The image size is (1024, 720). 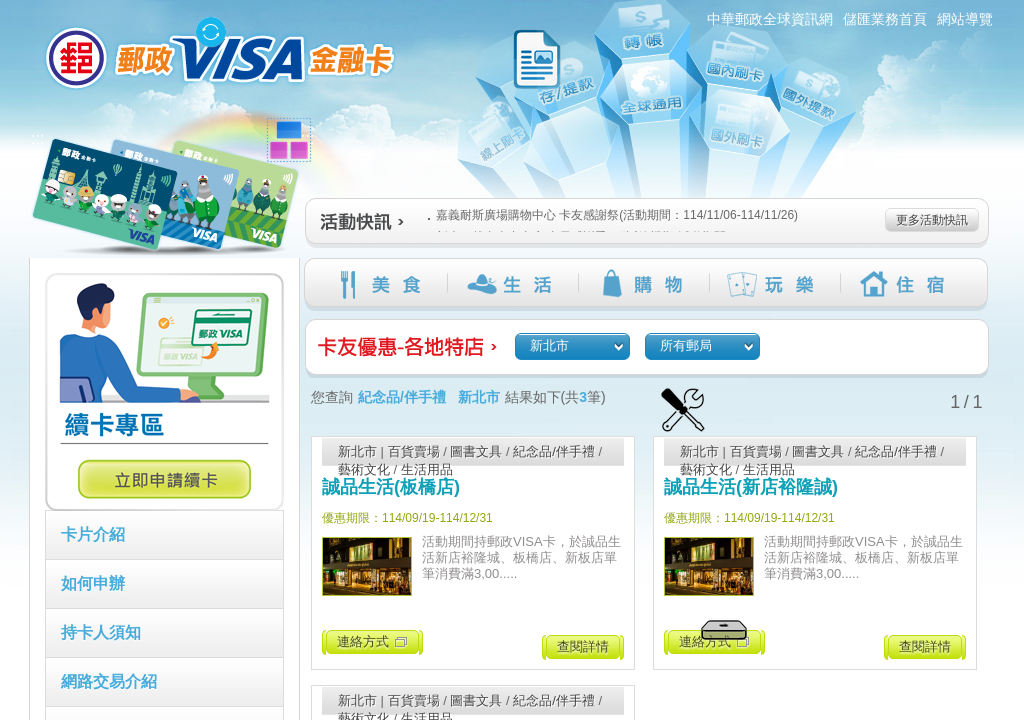 What do you see at coordinates (683, 410) in the screenshot?
I see `access the utilities folder in the sidebar` at bounding box center [683, 410].